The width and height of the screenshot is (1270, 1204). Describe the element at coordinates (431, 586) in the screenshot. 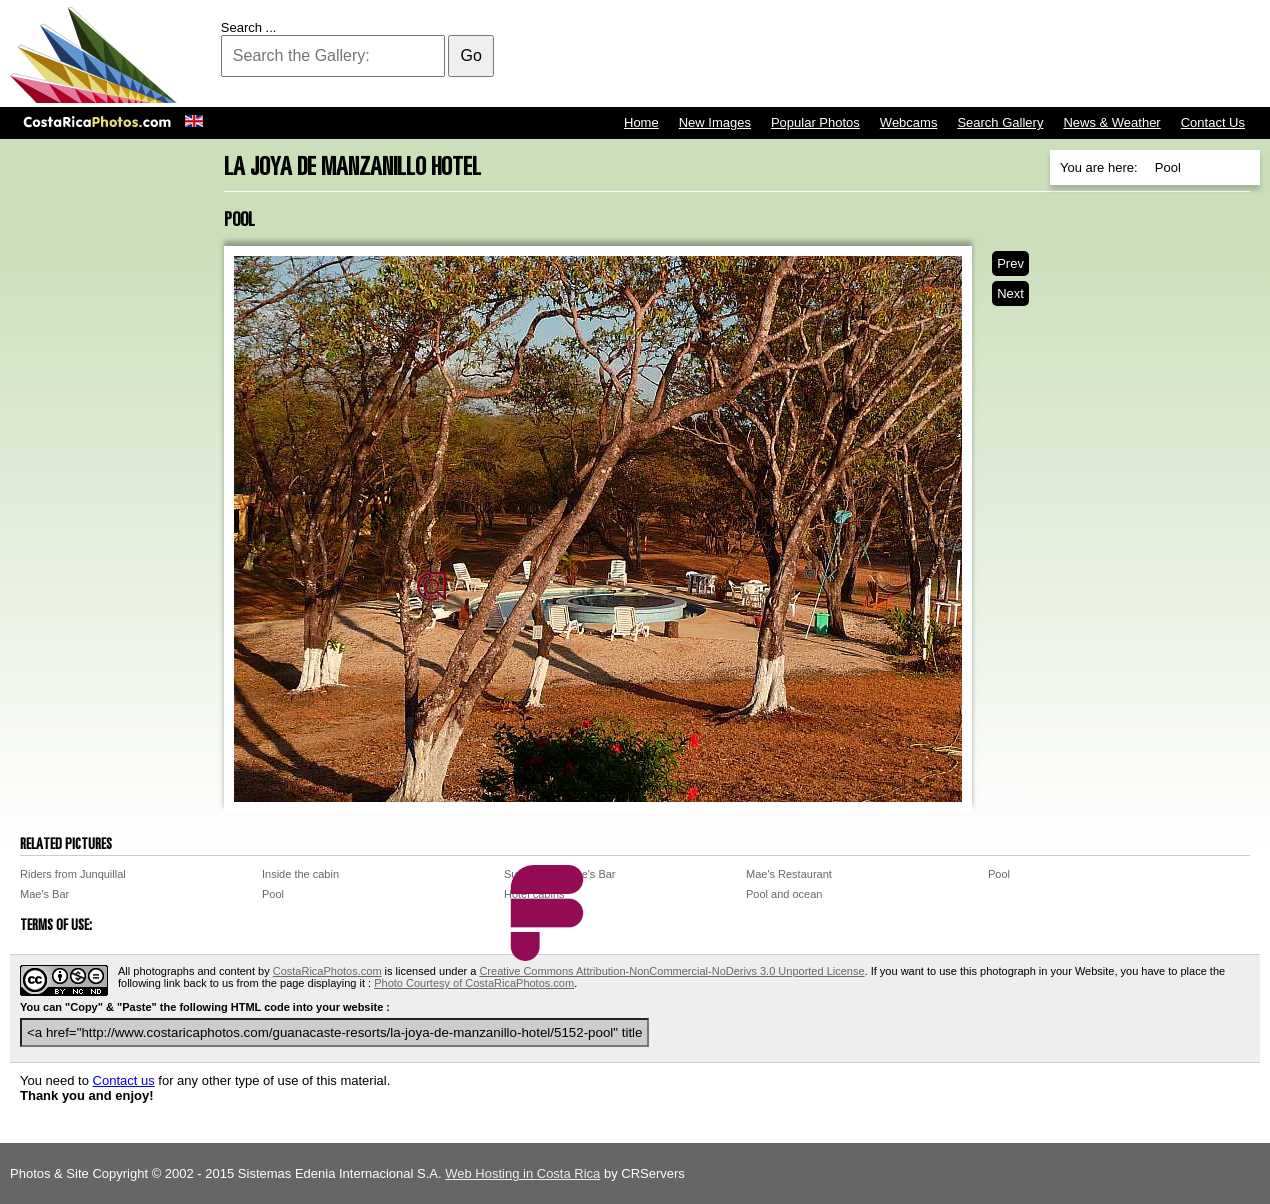

I see `search powered by Algolia` at that location.